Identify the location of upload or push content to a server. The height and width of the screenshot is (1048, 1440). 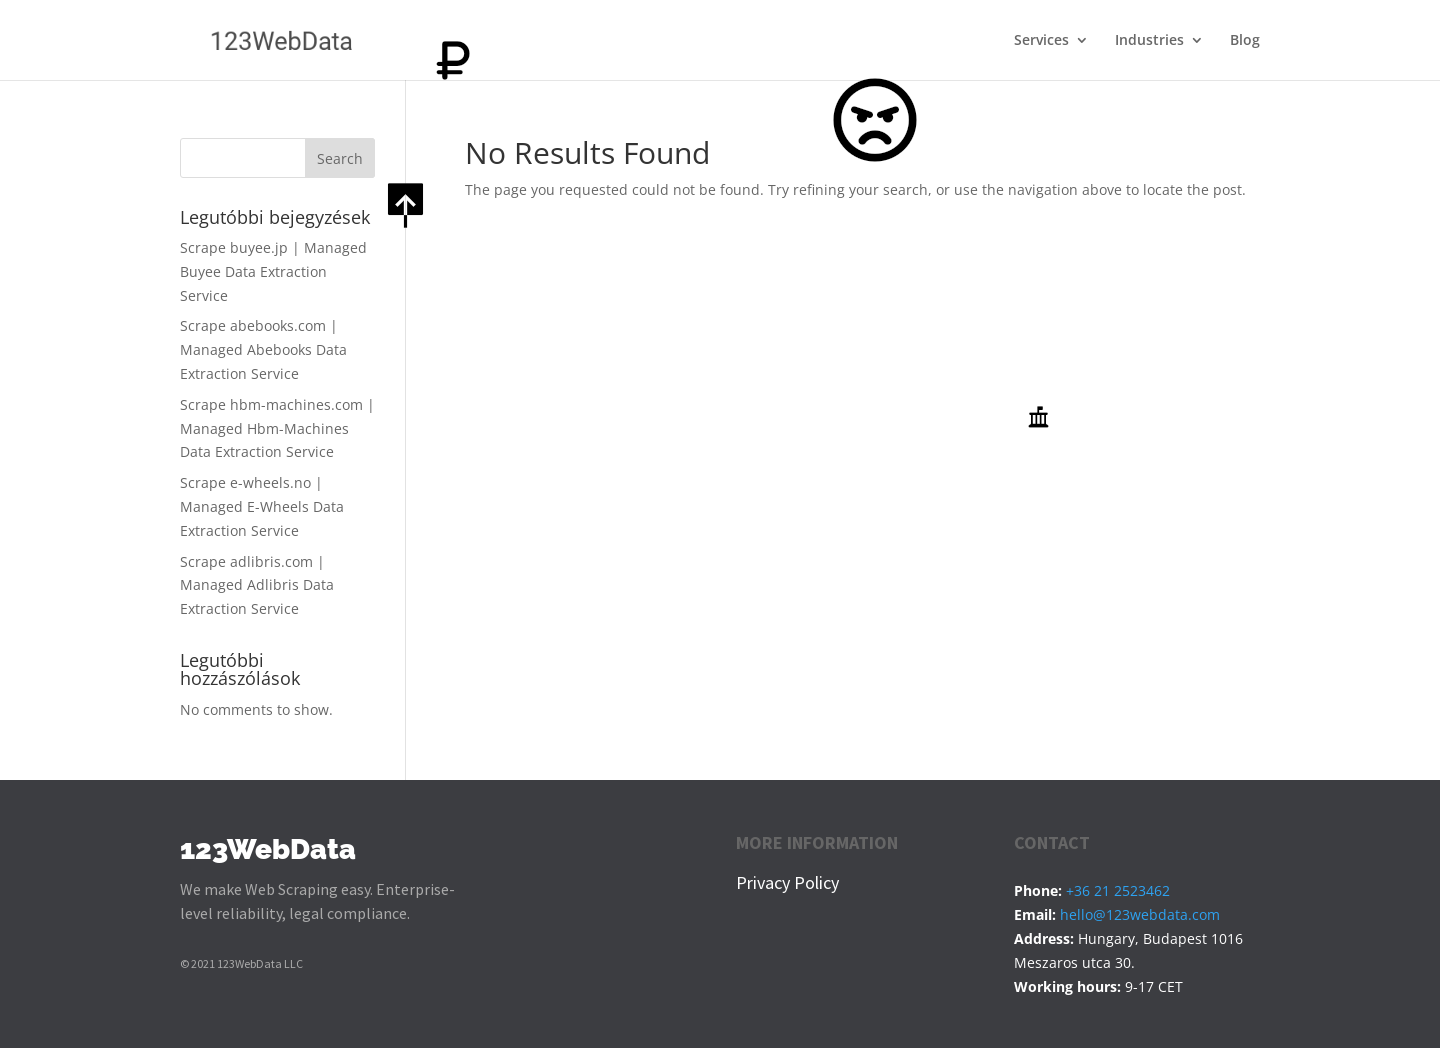
(405, 205).